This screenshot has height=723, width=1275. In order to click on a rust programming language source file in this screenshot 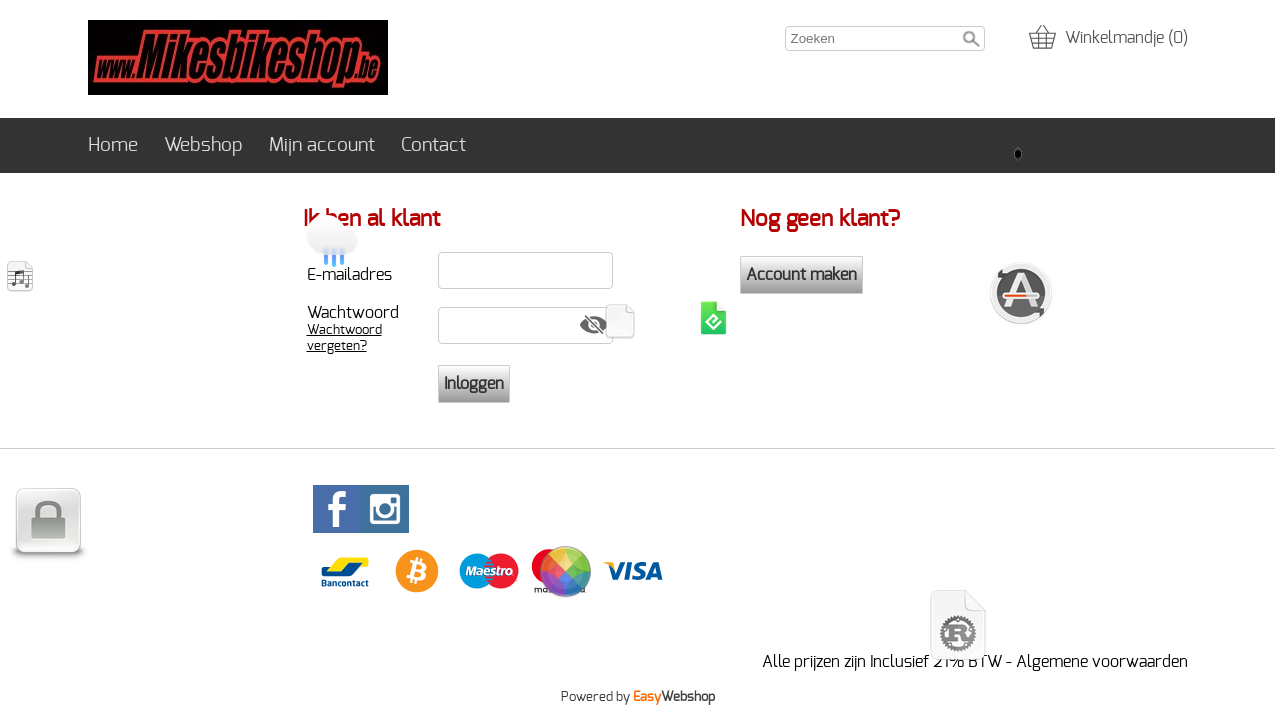, I will do `click(958, 625)`.